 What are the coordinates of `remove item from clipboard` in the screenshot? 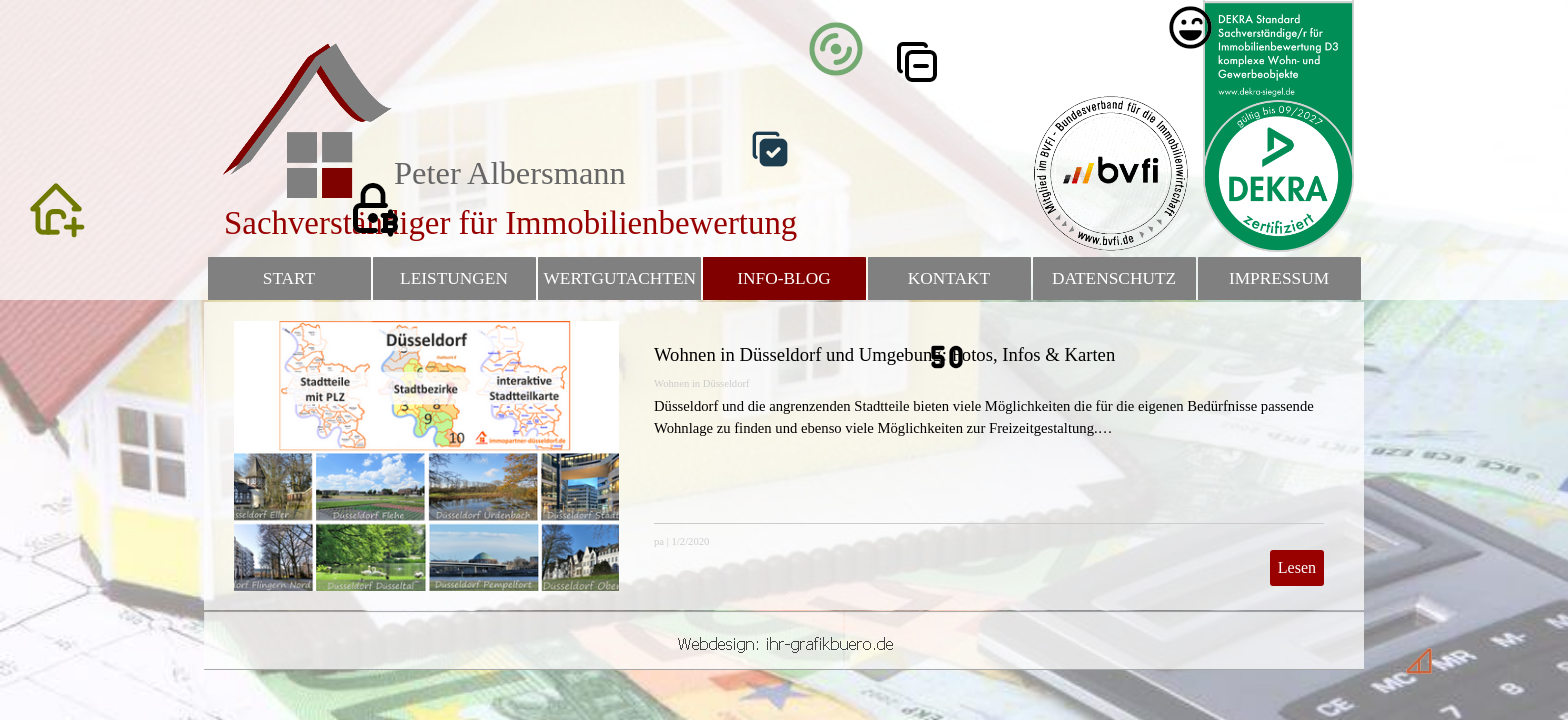 It's located at (917, 62).